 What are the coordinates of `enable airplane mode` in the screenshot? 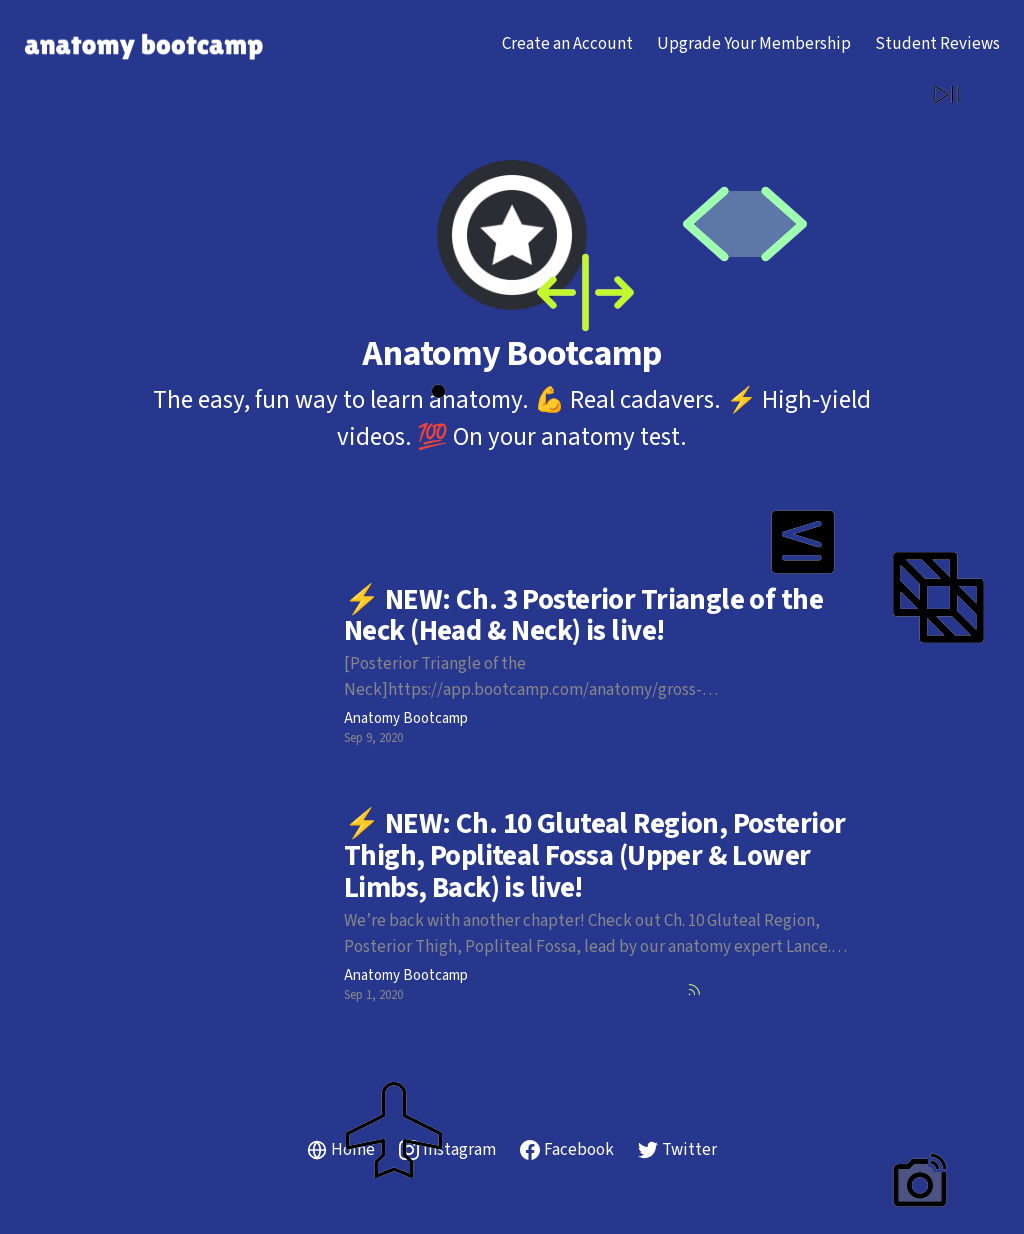 It's located at (394, 1130).